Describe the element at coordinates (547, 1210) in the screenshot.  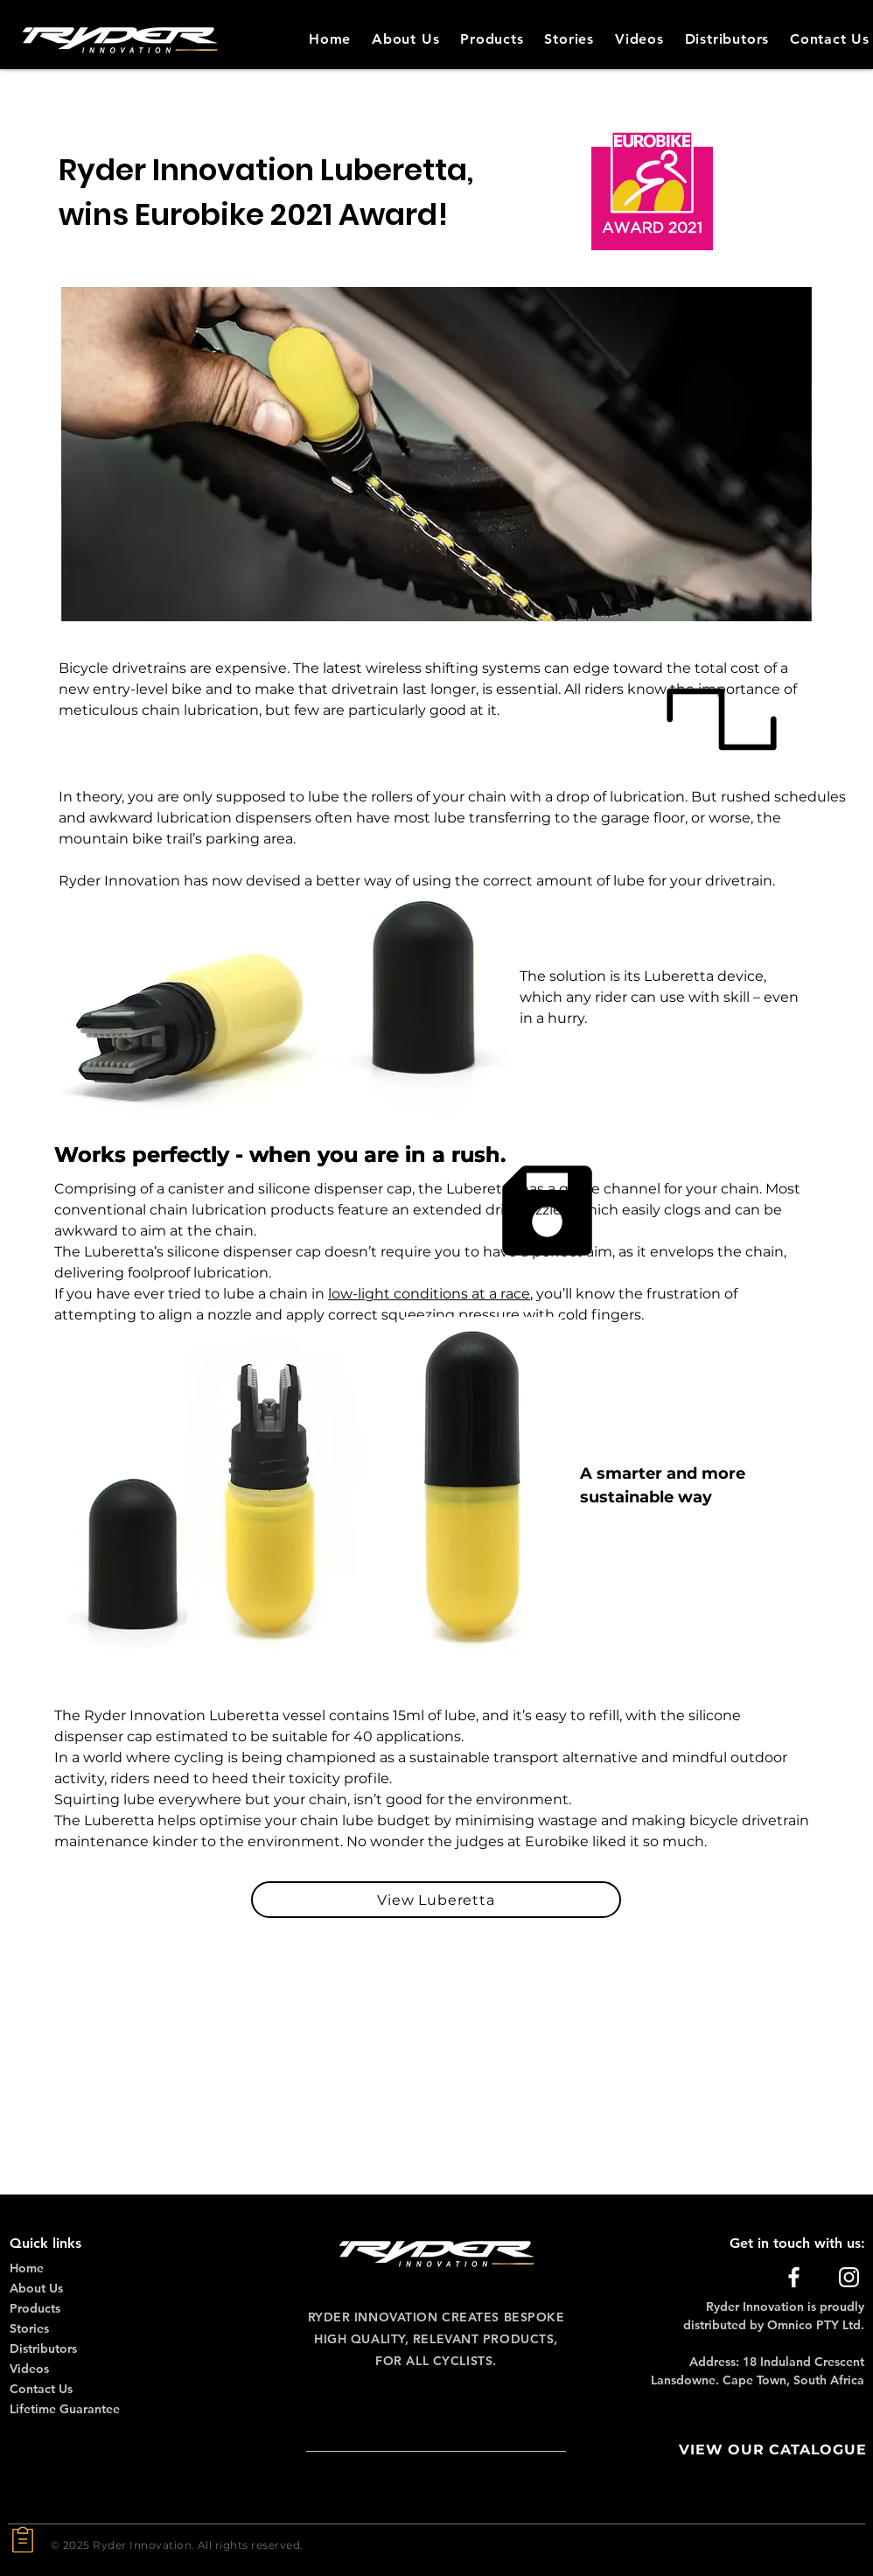
I see `save current file or document` at that location.